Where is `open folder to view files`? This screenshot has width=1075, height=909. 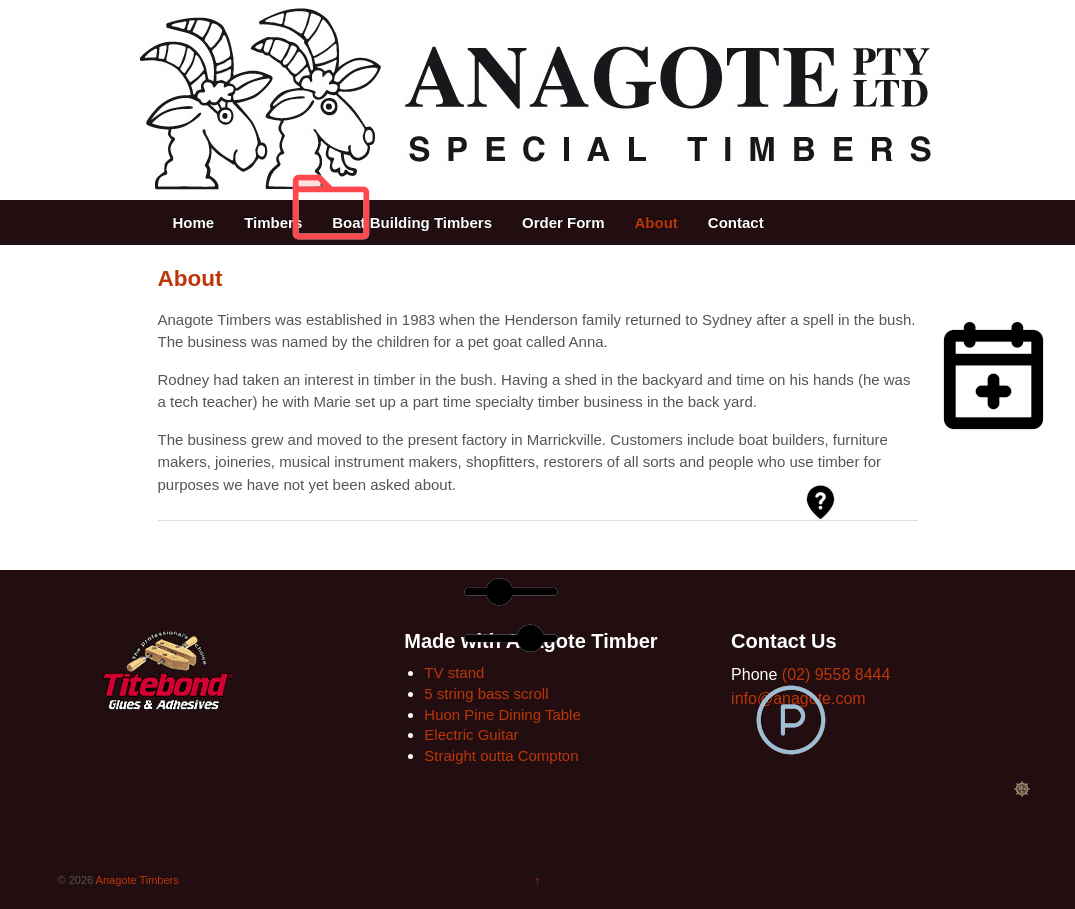 open folder to view files is located at coordinates (331, 207).